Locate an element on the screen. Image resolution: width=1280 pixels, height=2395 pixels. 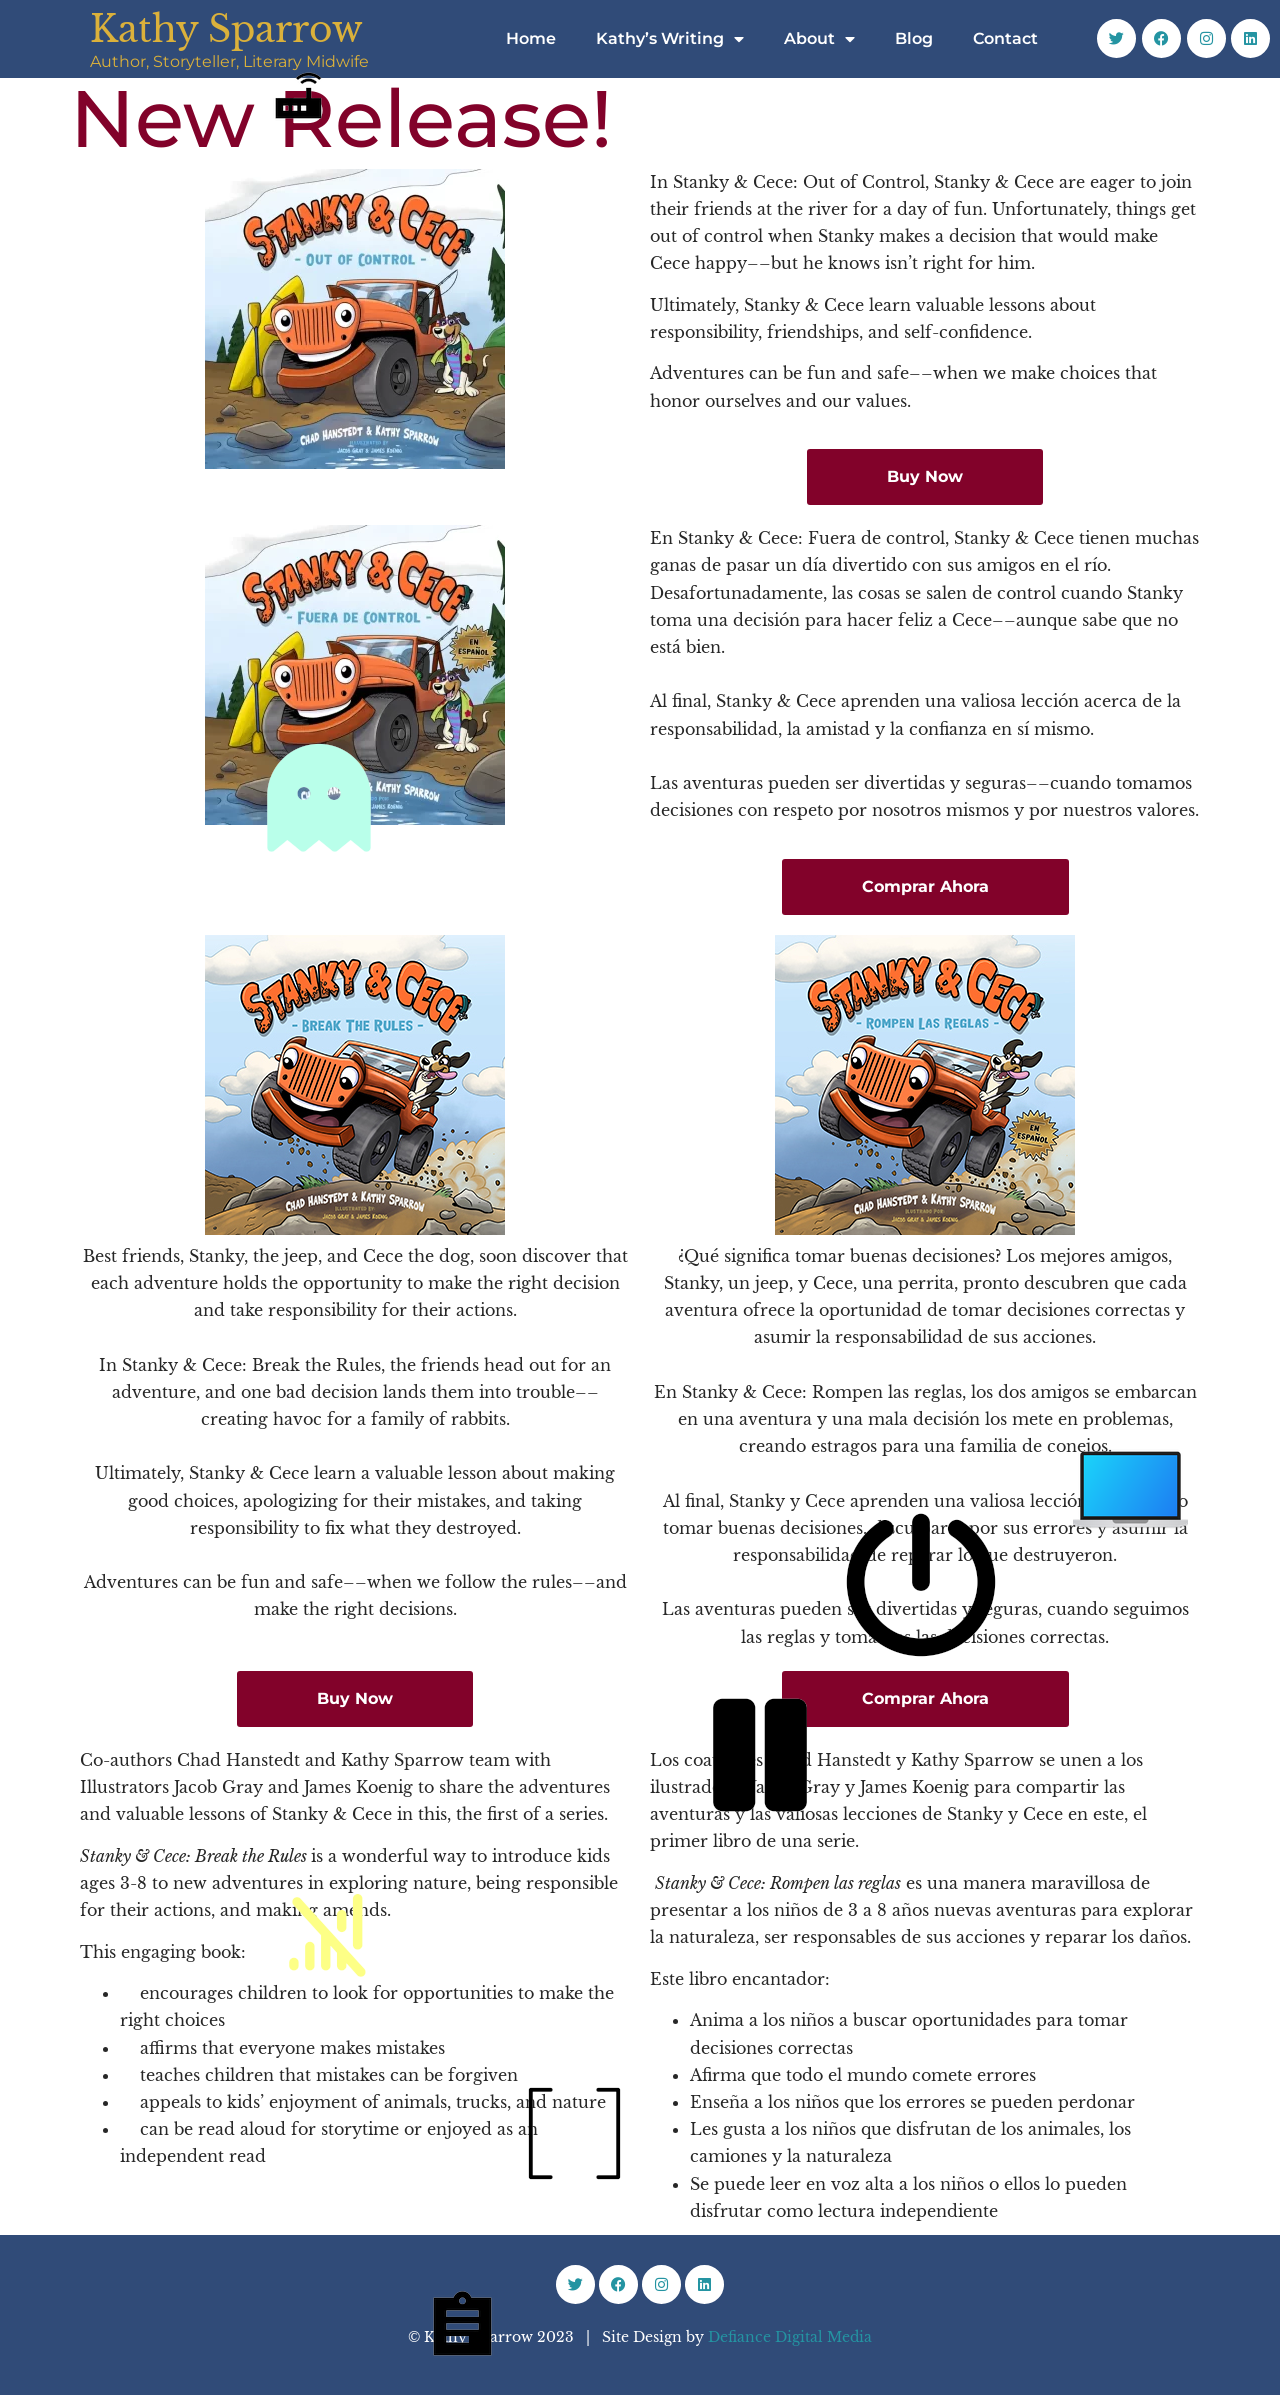
switch to column view layout is located at coordinates (760, 1755).